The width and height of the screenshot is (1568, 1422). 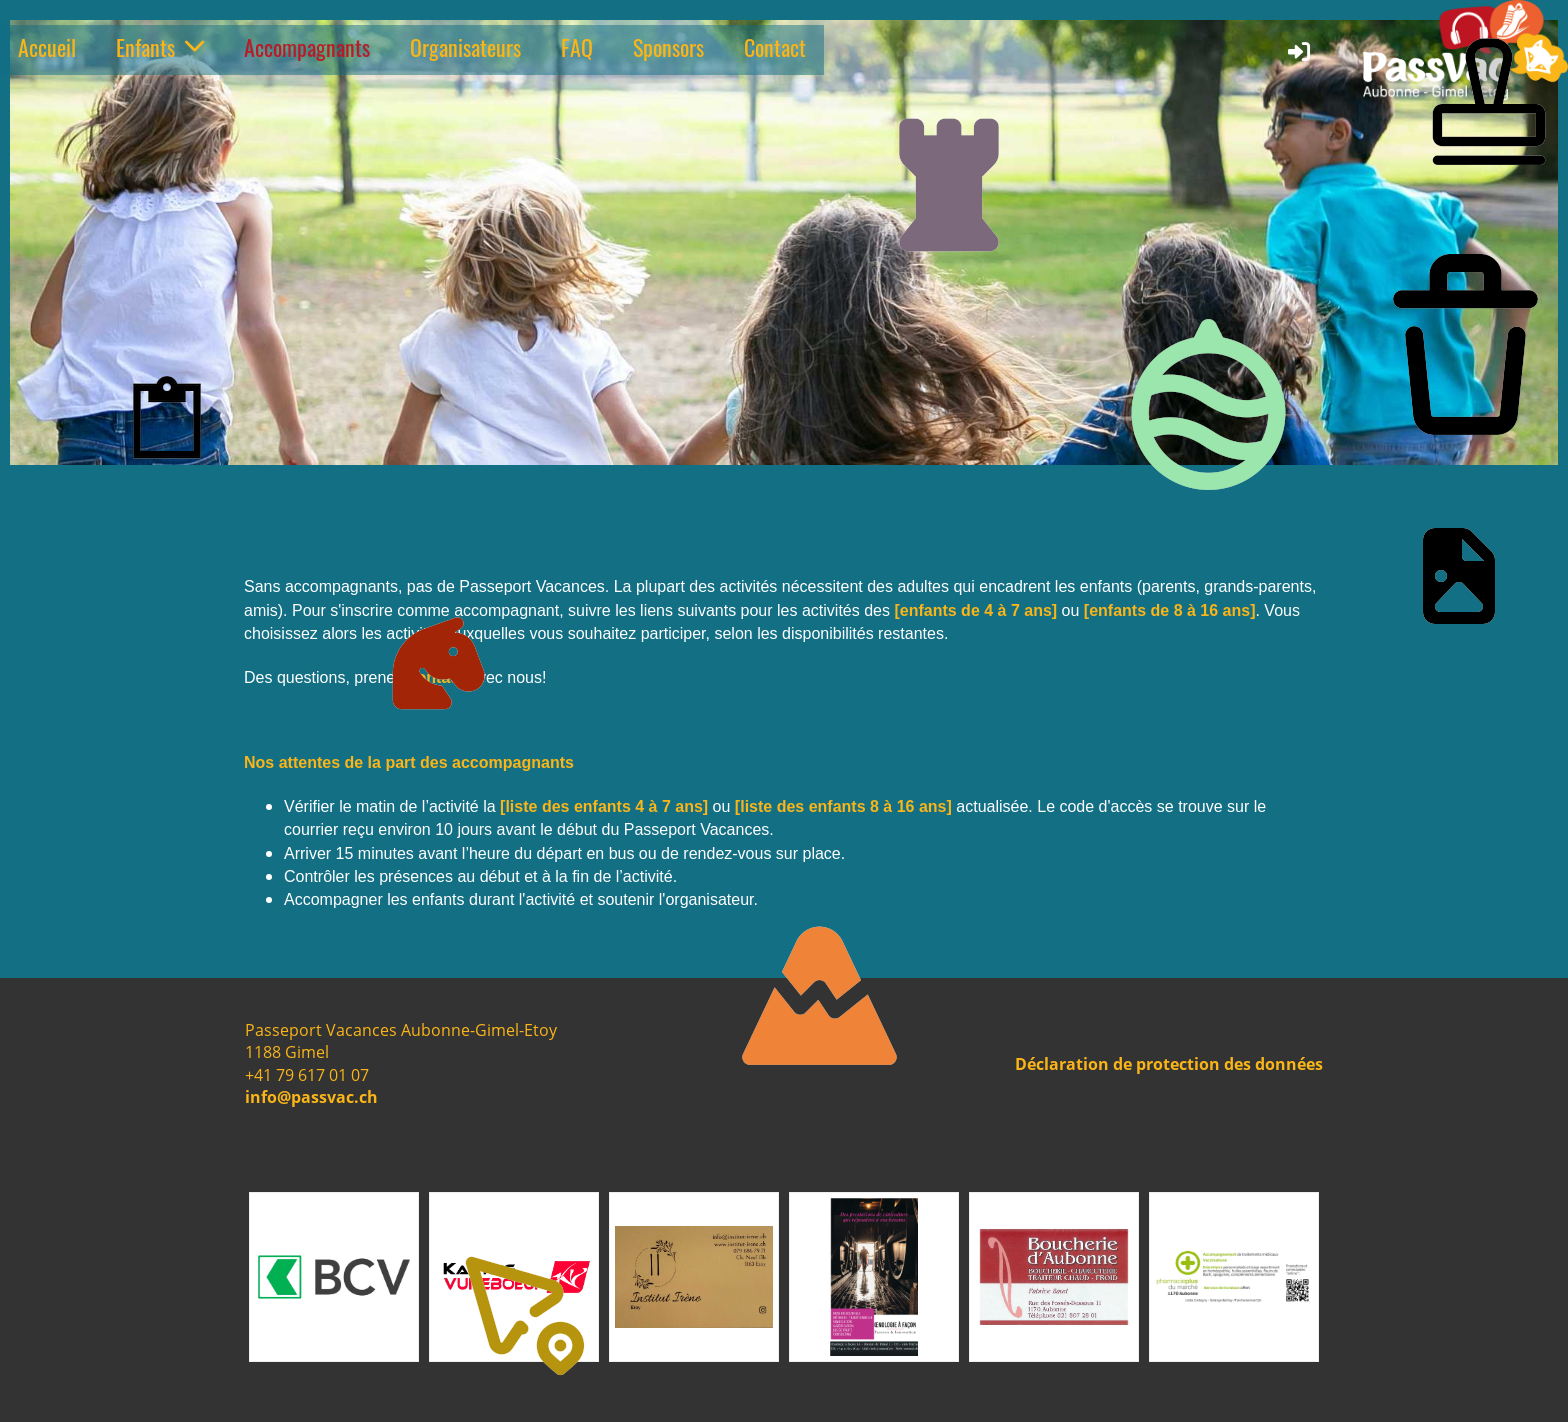 What do you see at coordinates (1208, 404) in the screenshot?
I see `holiday or seasonal decoration indicator` at bounding box center [1208, 404].